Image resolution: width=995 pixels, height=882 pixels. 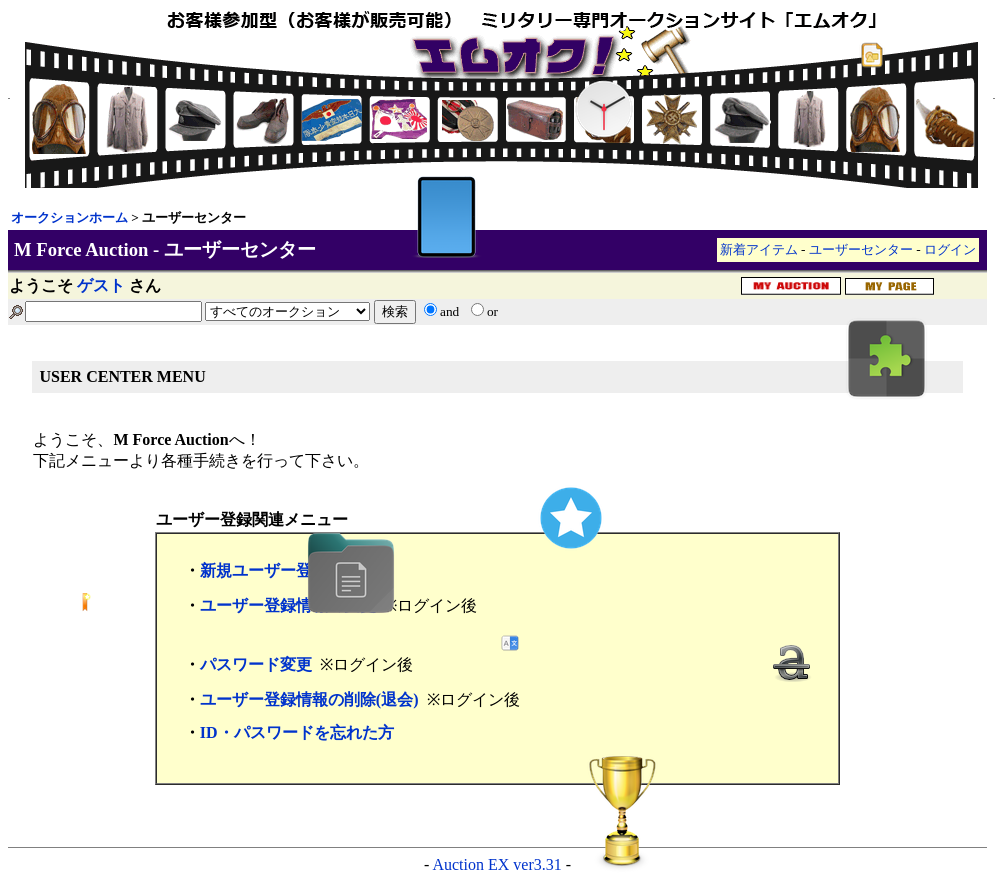 I want to click on browse or manage system add-ons, so click(x=886, y=358).